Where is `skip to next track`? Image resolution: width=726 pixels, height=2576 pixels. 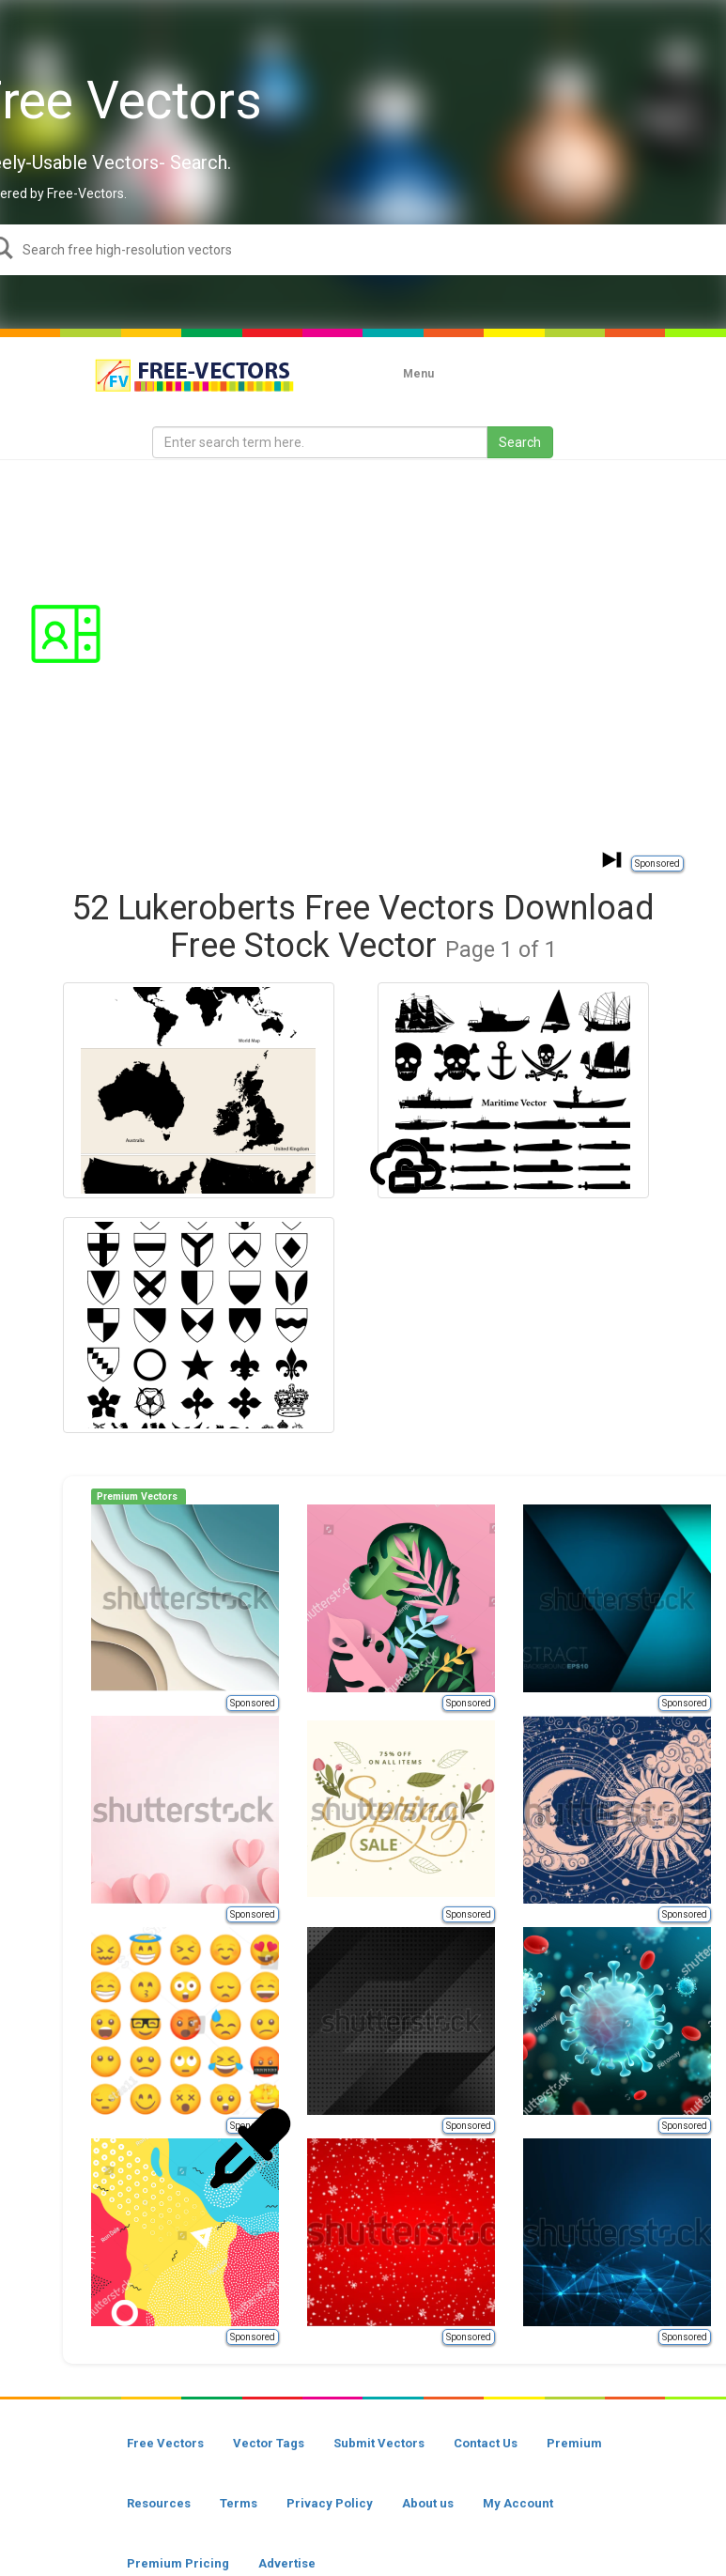 skip to next track is located at coordinates (611, 859).